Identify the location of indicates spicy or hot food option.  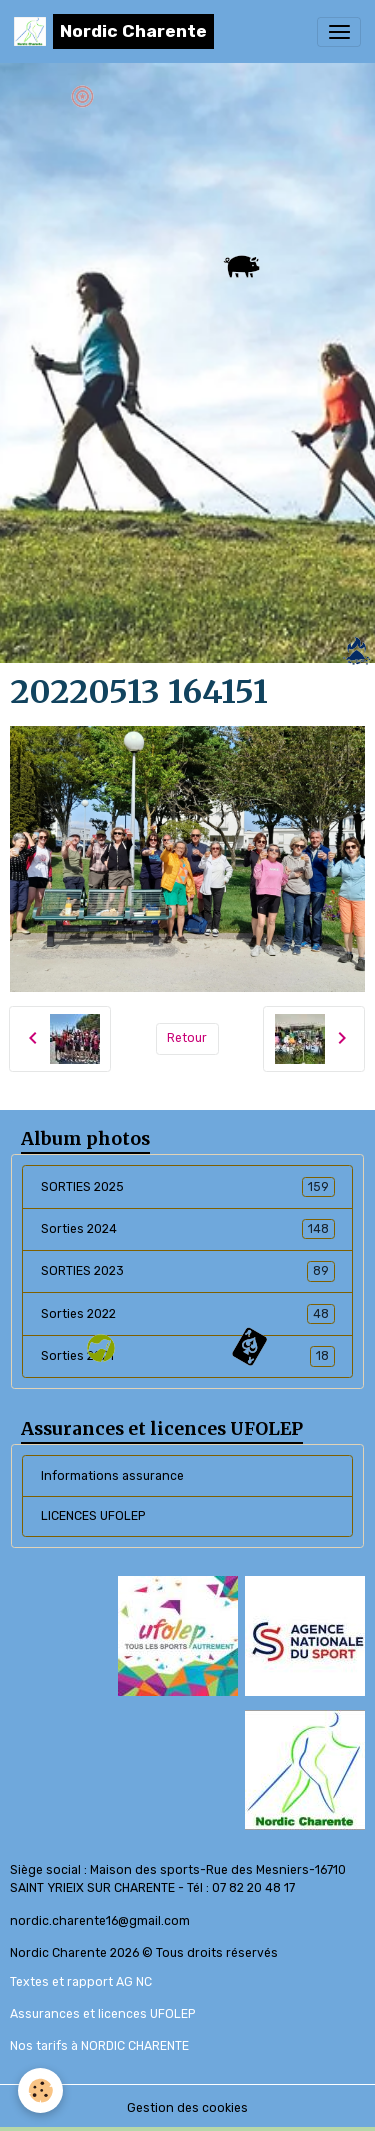
(357, 651).